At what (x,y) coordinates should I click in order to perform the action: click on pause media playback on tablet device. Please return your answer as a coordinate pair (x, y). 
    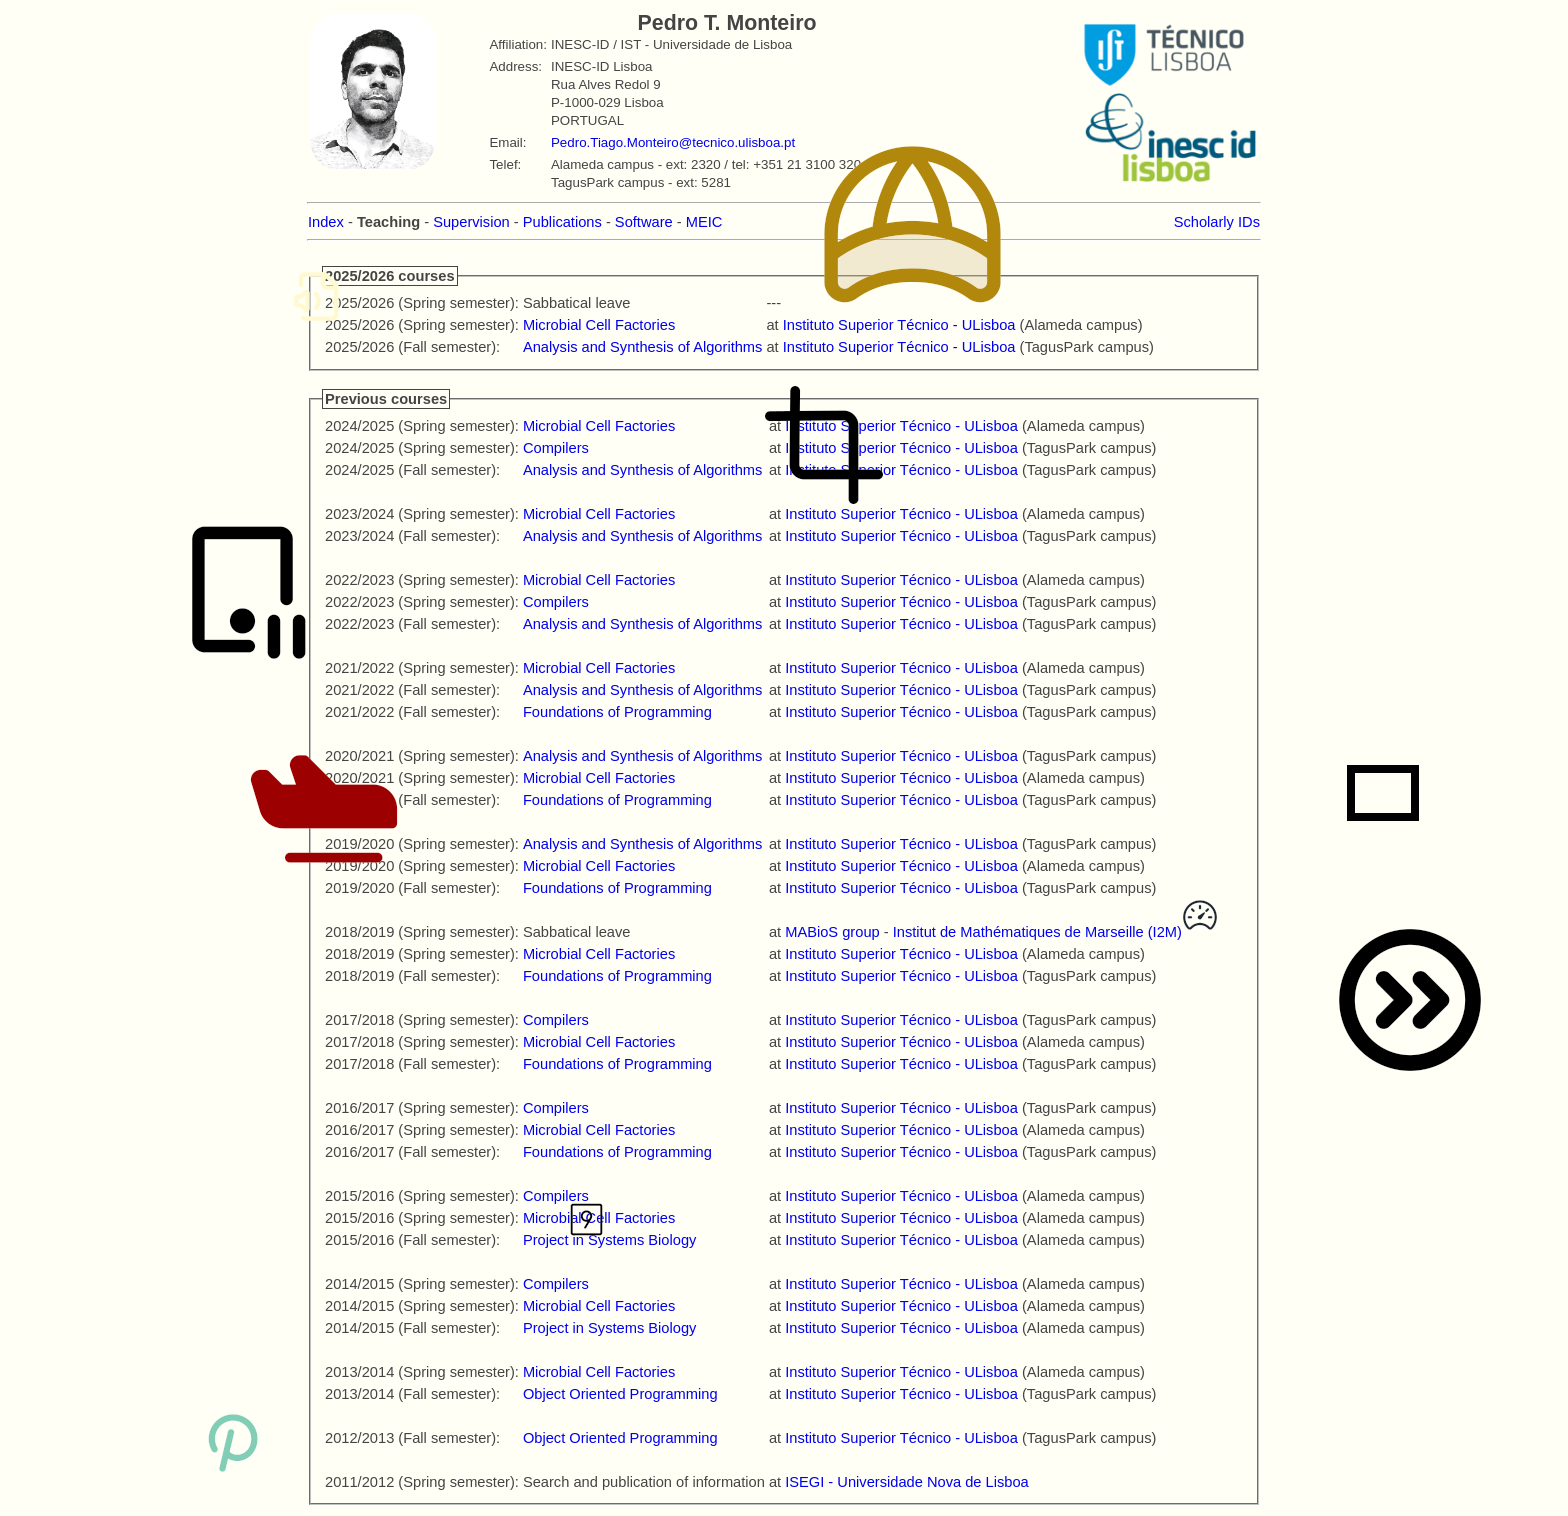
    Looking at the image, I should click on (242, 589).